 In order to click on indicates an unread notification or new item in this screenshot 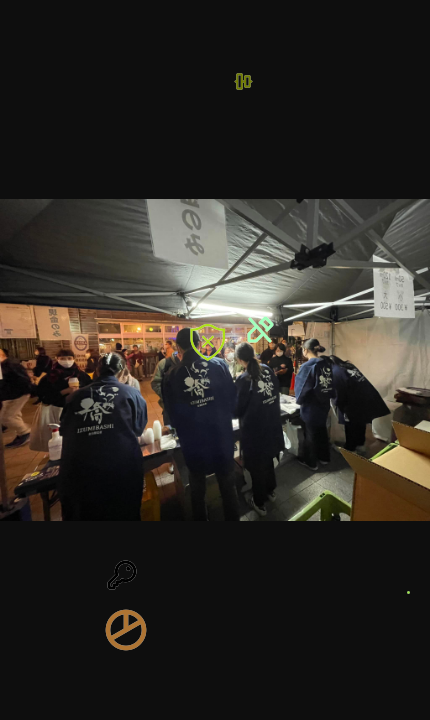, I will do `click(408, 592)`.